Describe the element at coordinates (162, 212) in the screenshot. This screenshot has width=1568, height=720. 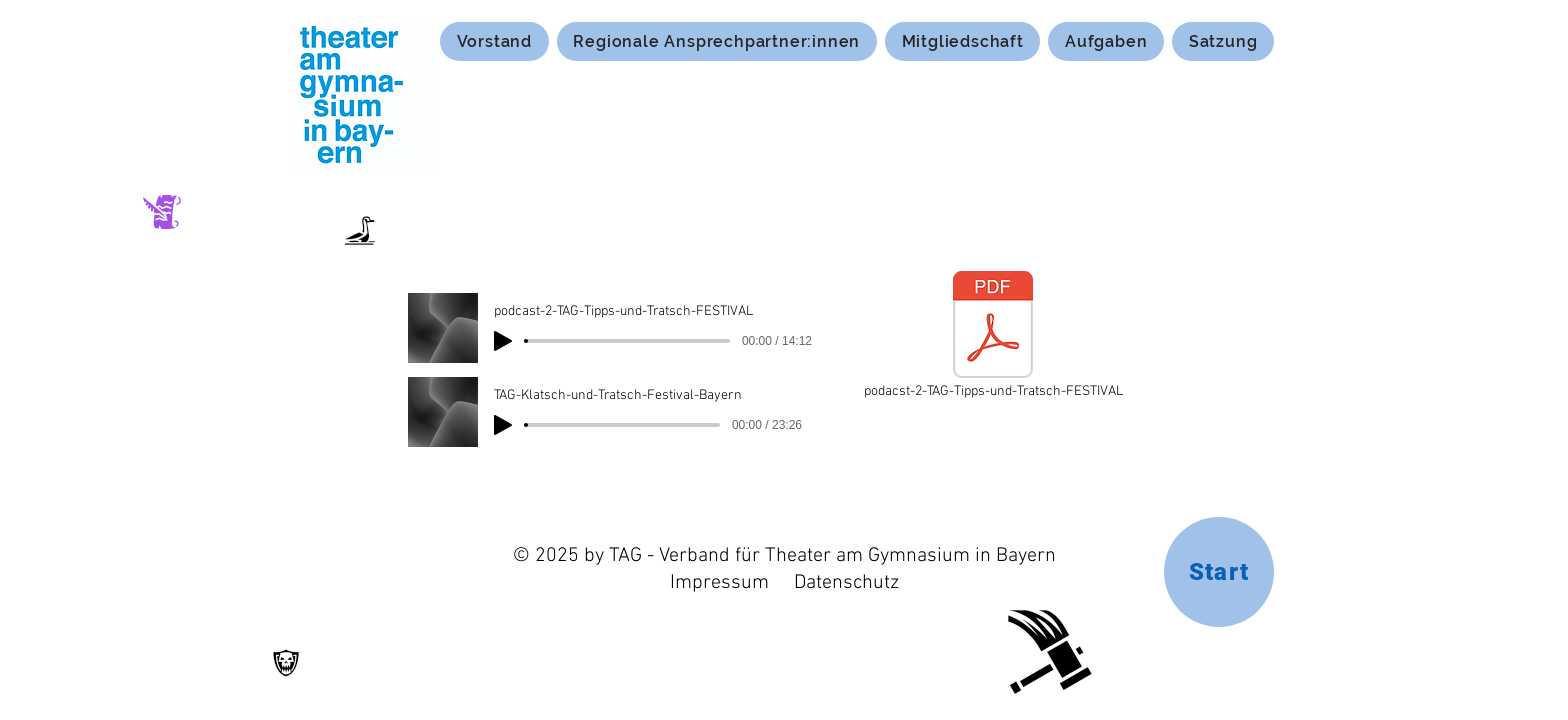
I see `access quest log or story journal` at that location.